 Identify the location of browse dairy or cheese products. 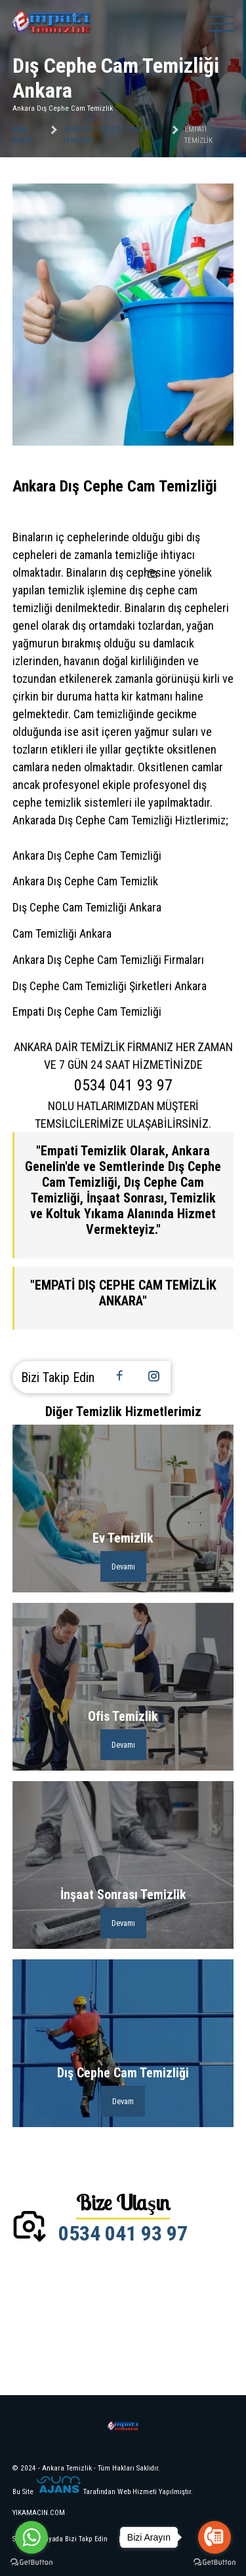
(152, 573).